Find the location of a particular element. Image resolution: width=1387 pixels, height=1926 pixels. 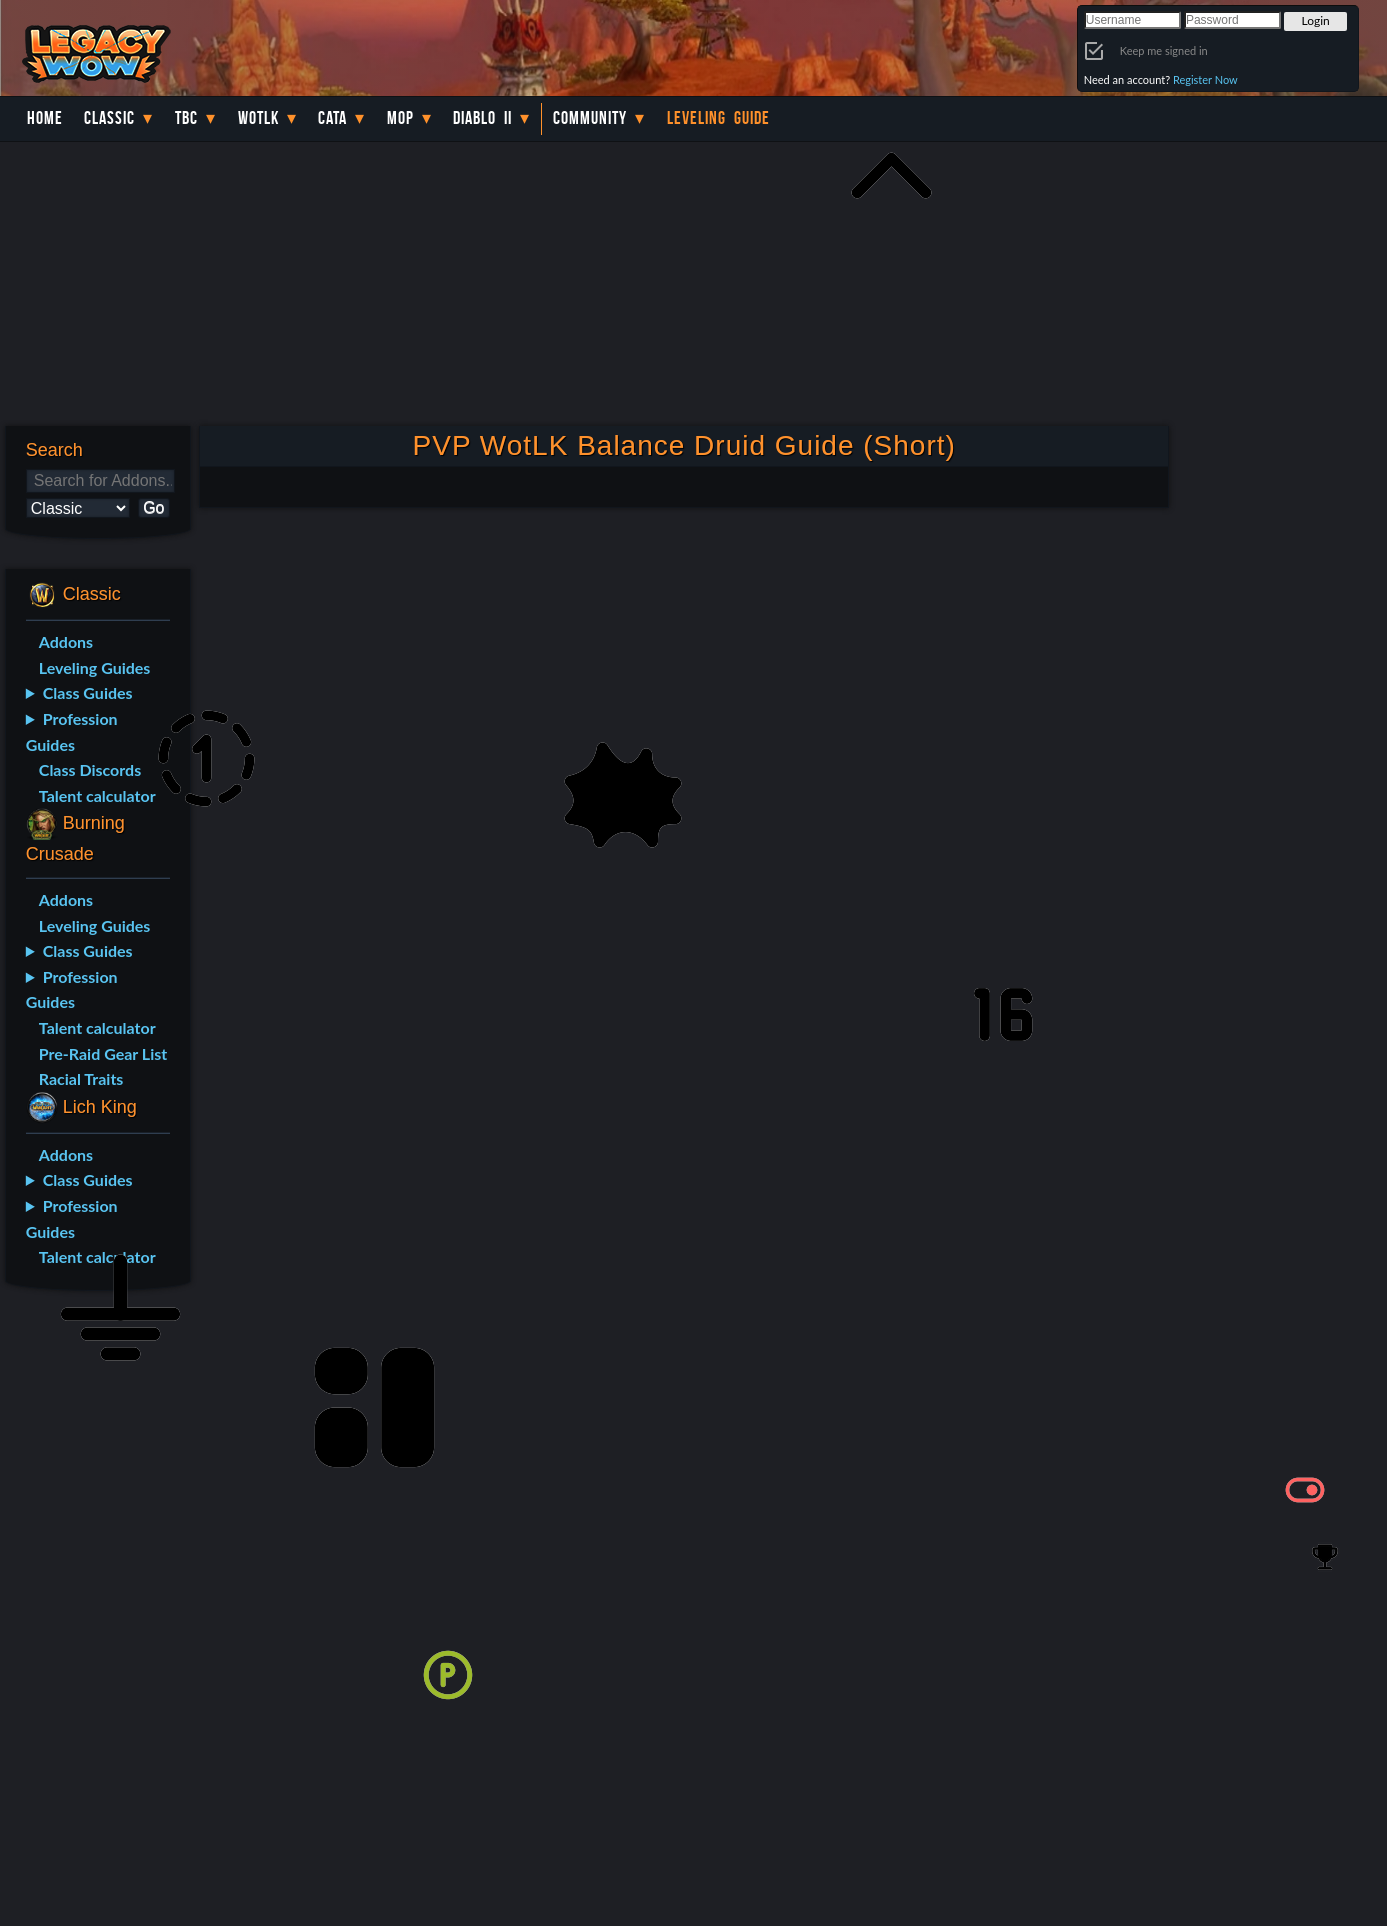

indicates step one in a multi-step process is located at coordinates (206, 758).